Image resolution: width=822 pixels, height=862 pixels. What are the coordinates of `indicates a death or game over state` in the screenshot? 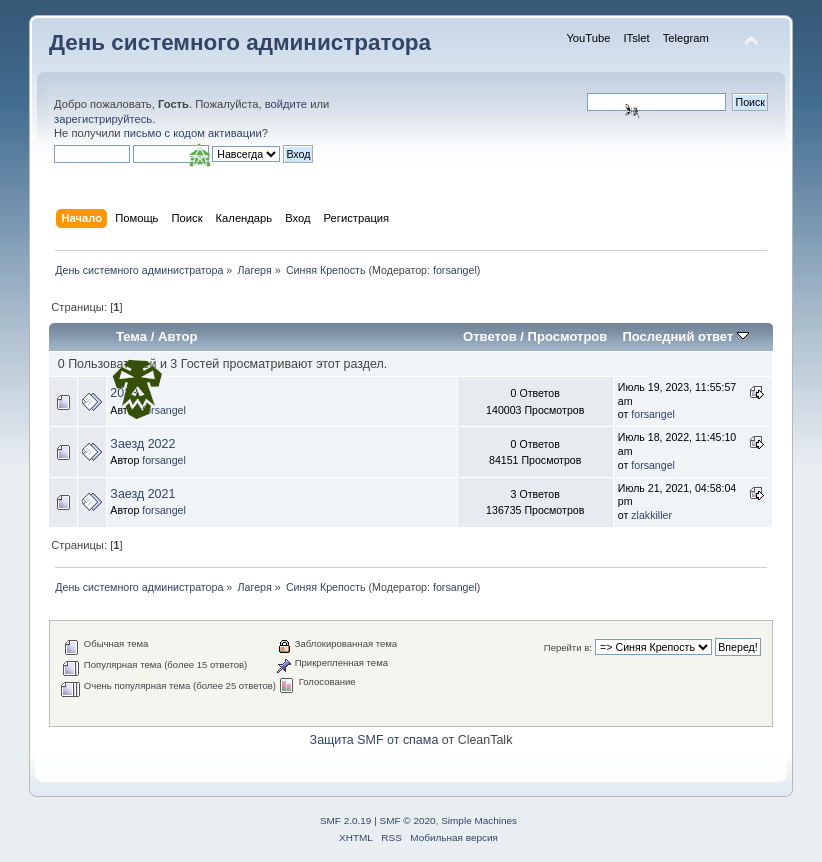 It's located at (137, 389).